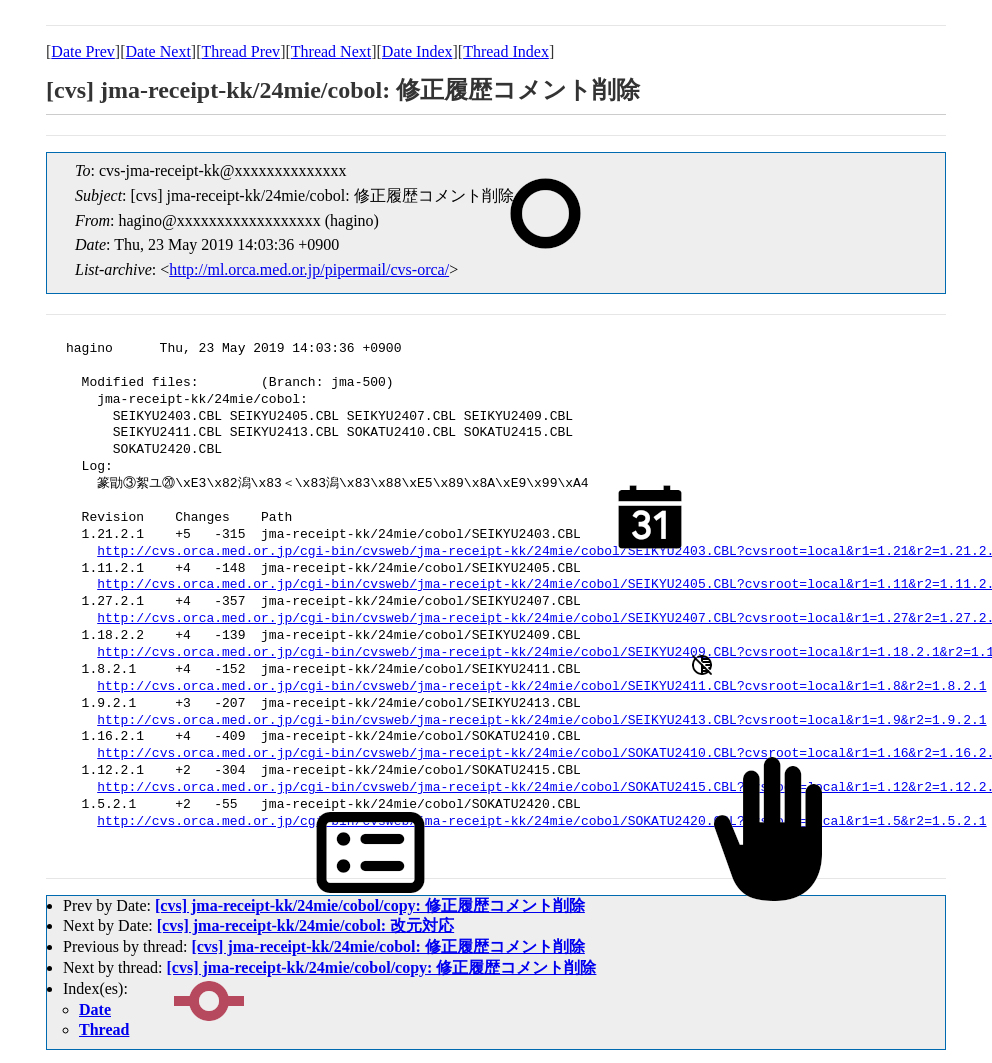  What do you see at coordinates (768, 829) in the screenshot?
I see `stop or halt an action` at bounding box center [768, 829].